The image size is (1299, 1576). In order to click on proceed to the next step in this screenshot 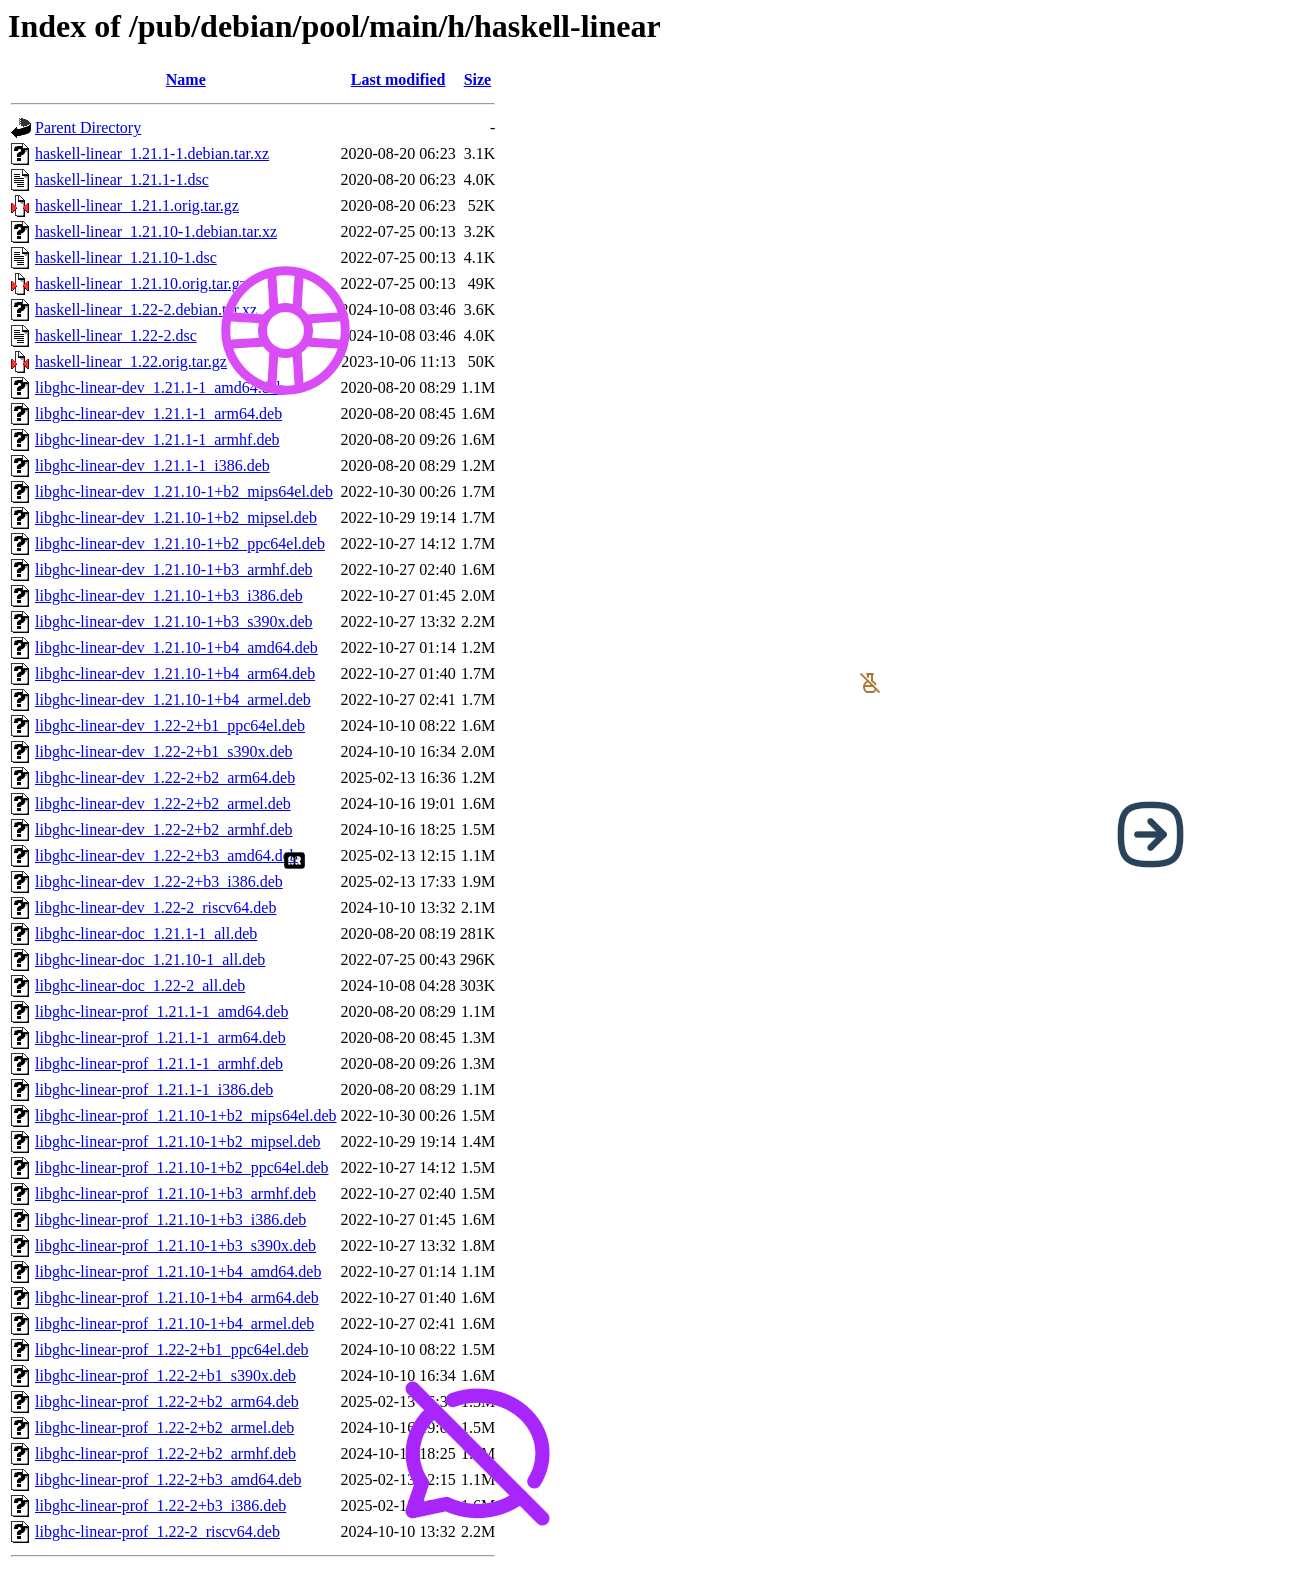, I will do `click(1150, 834)`.